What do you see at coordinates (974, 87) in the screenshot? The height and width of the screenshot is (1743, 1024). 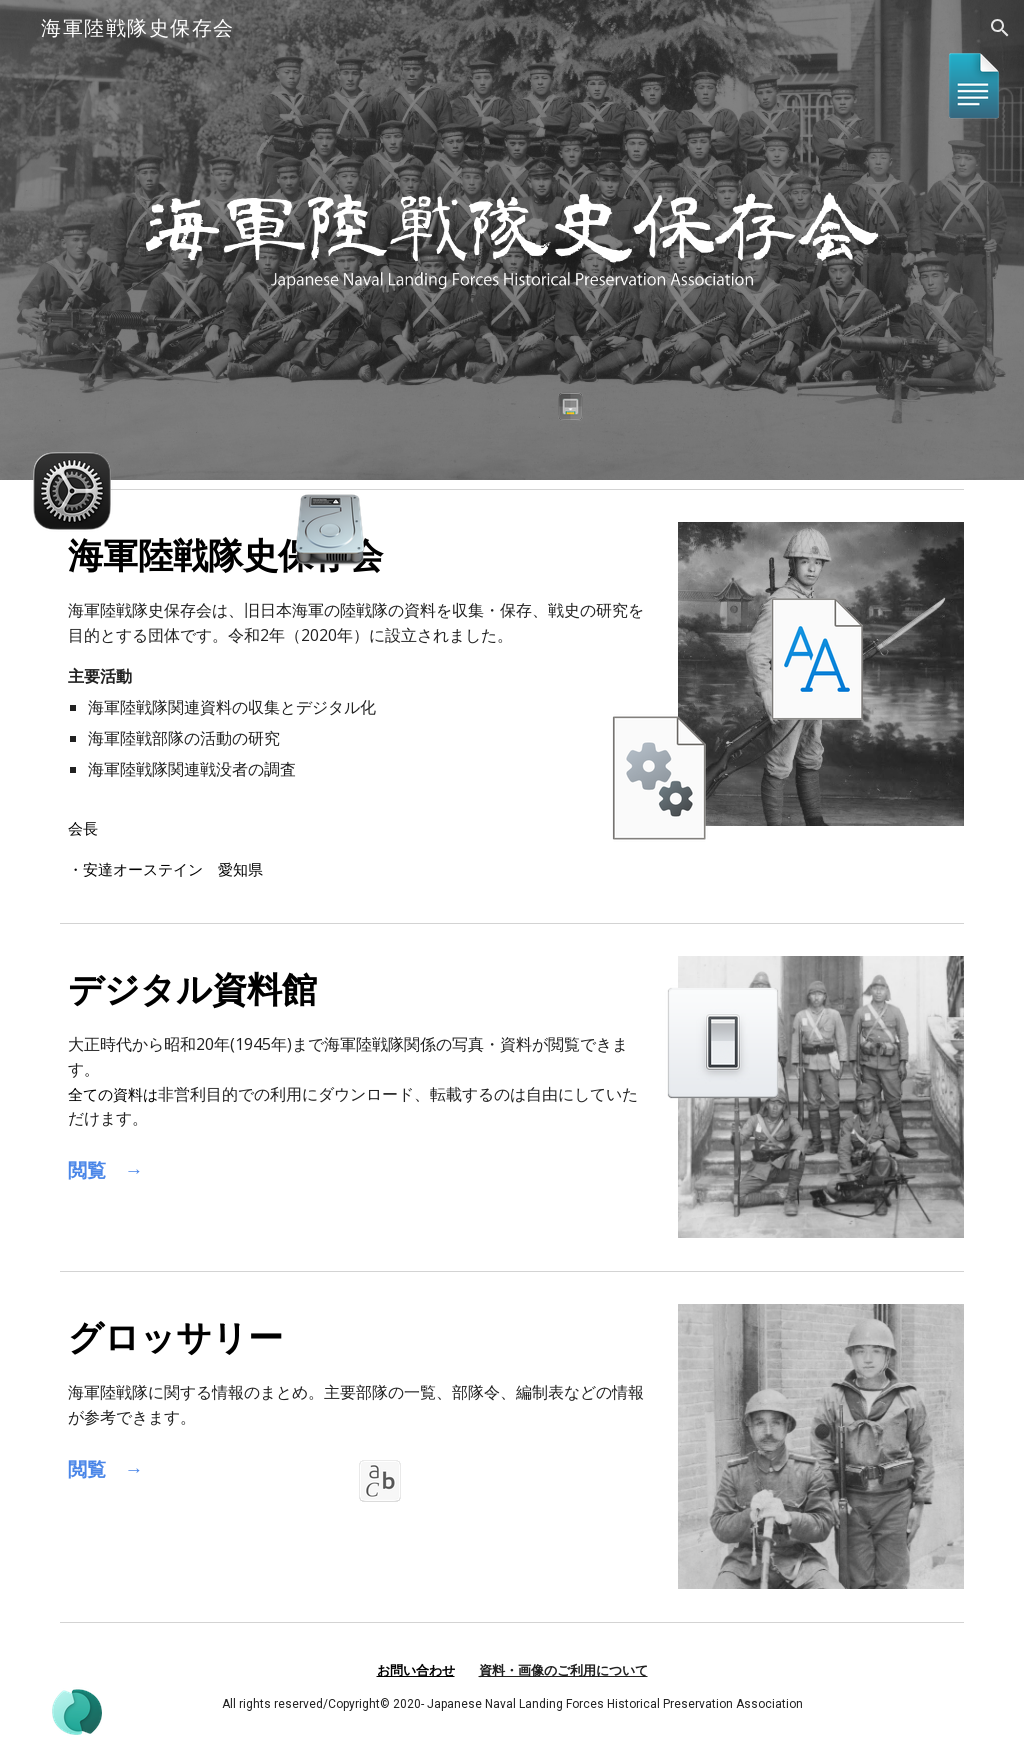 I see `opendocument text template file` at bounding box center [974, 87].